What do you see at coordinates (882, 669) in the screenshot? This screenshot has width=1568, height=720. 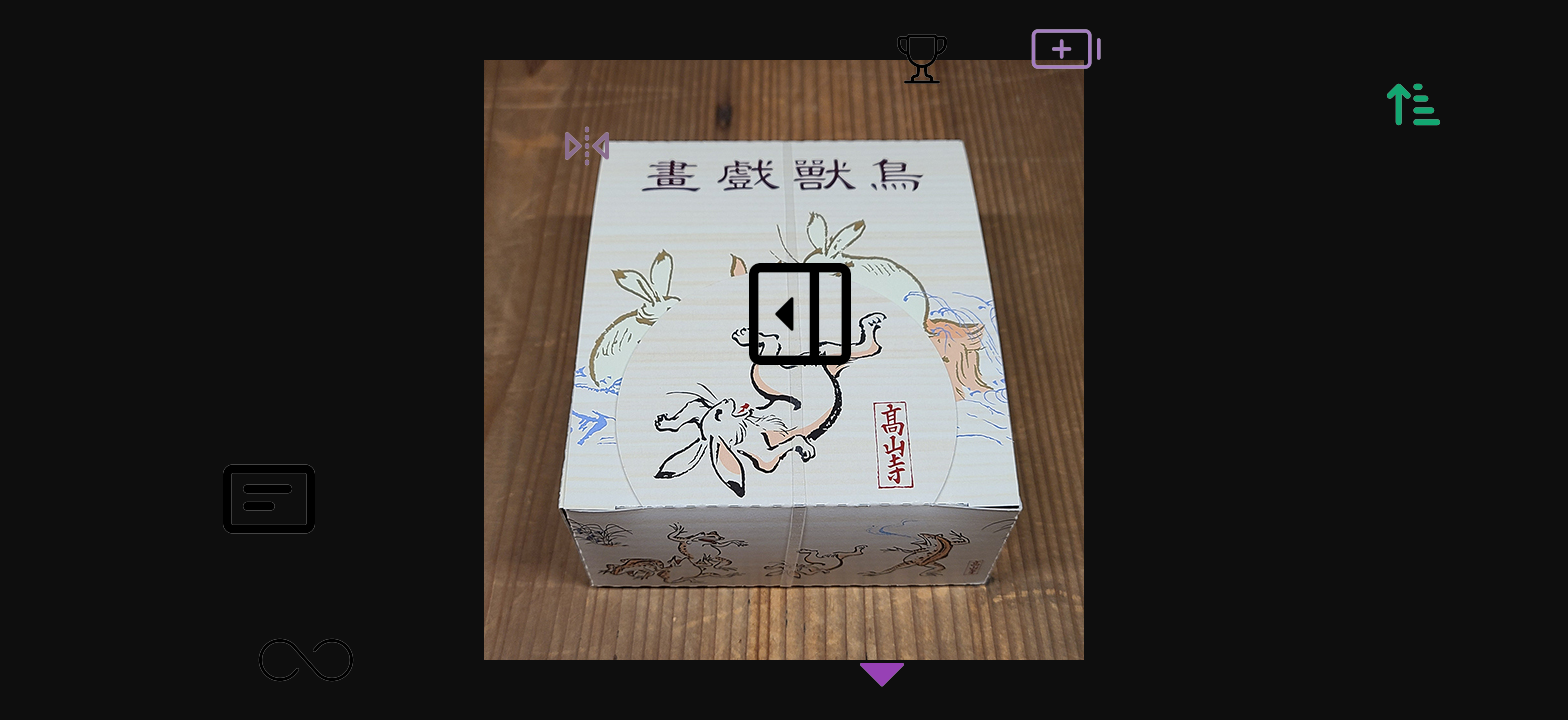 I see `expand a dropdown menu` at bounding box center [882, 669].